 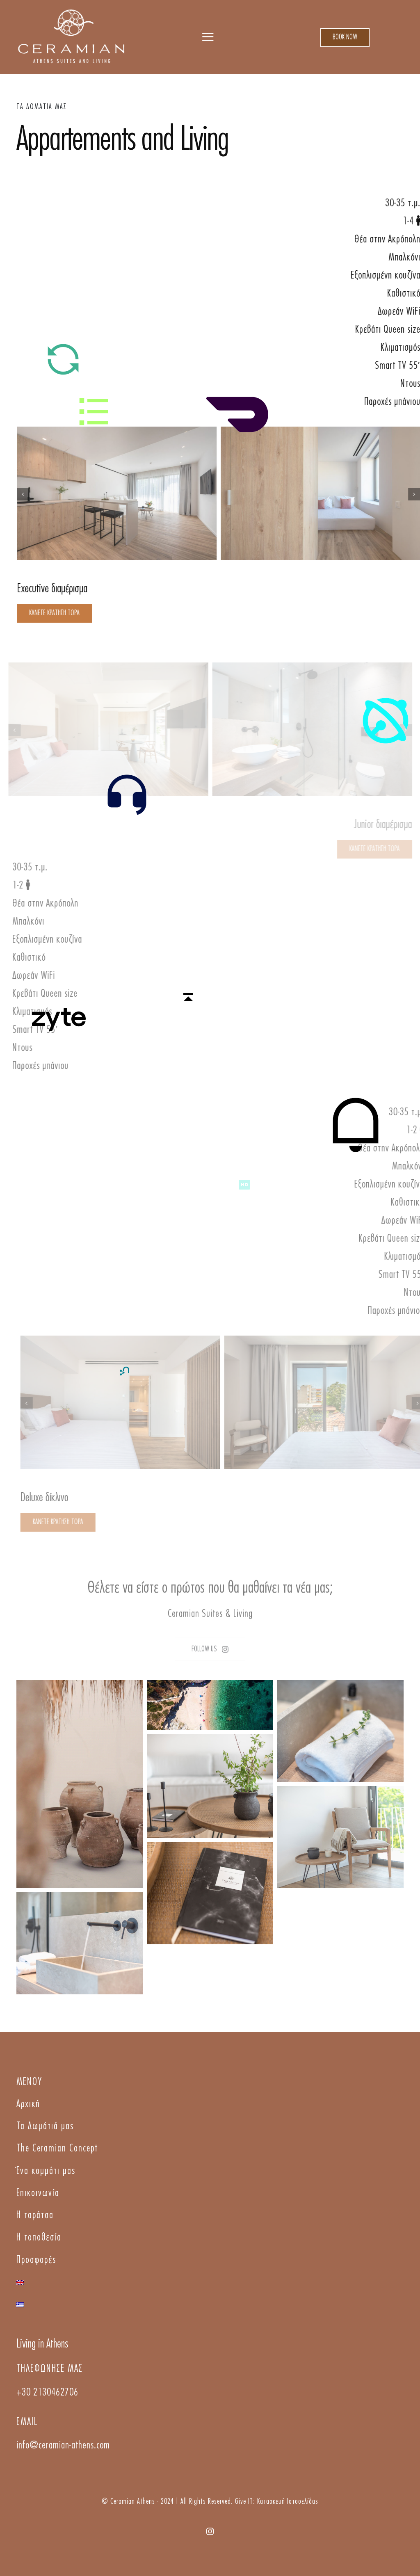 I want to click on neo4j graph database logo, so click(x=124, y=1371).